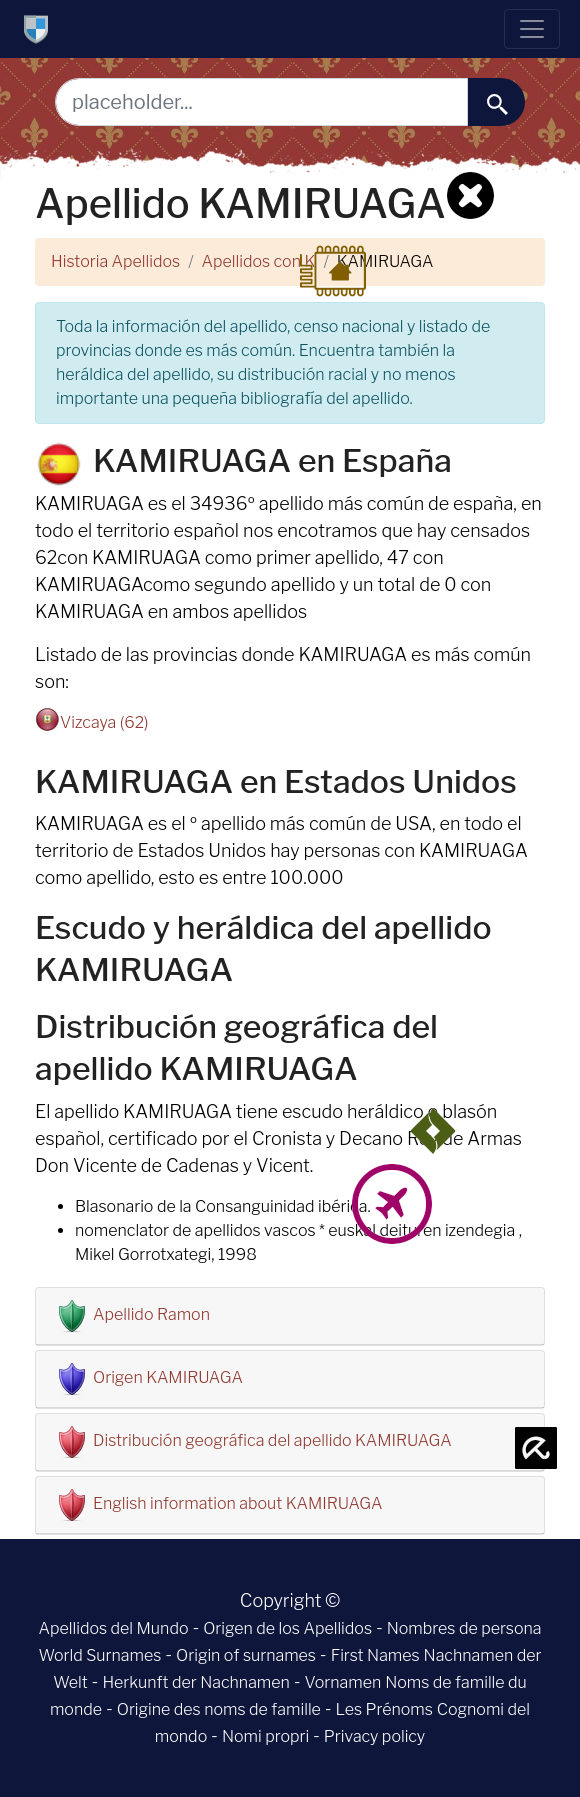  Describe the element at coordinates (470, 195) in the screenshot. I see `visit the iFixit website for repair guides` at that location.